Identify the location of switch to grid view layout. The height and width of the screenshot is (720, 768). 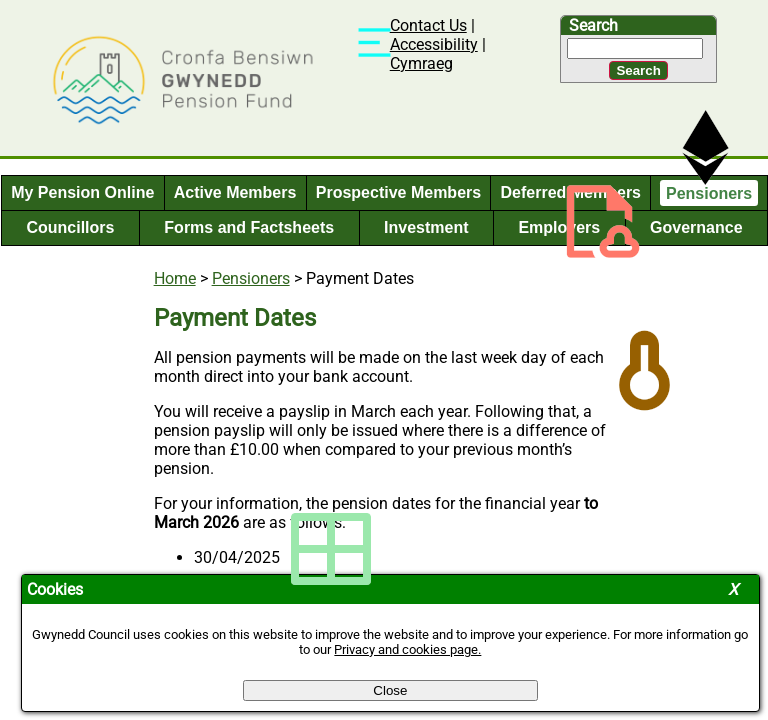
(331, 549).